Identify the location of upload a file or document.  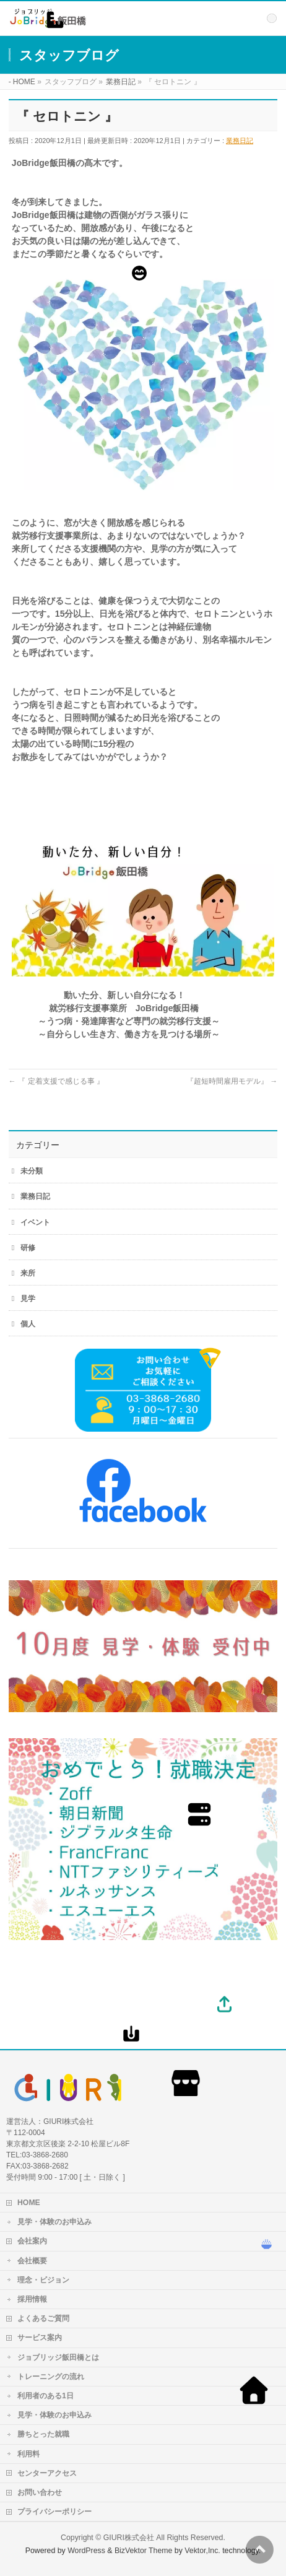
(224, 2004).